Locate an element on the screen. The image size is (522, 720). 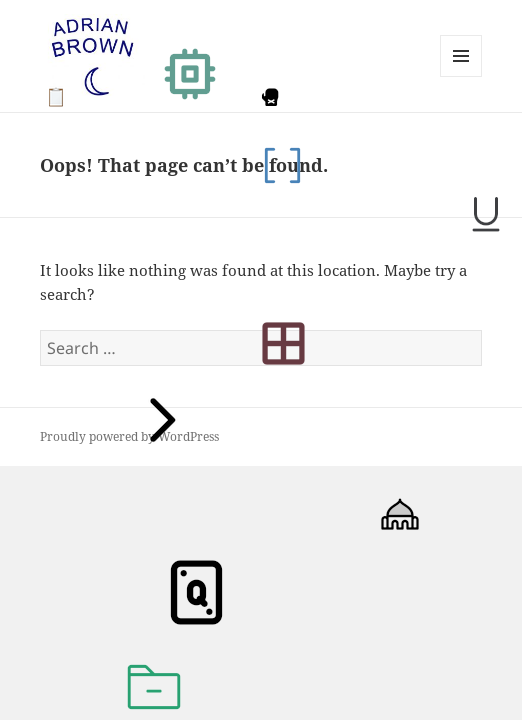
access boxing or combat sports content is located at coordinates (270, 97).